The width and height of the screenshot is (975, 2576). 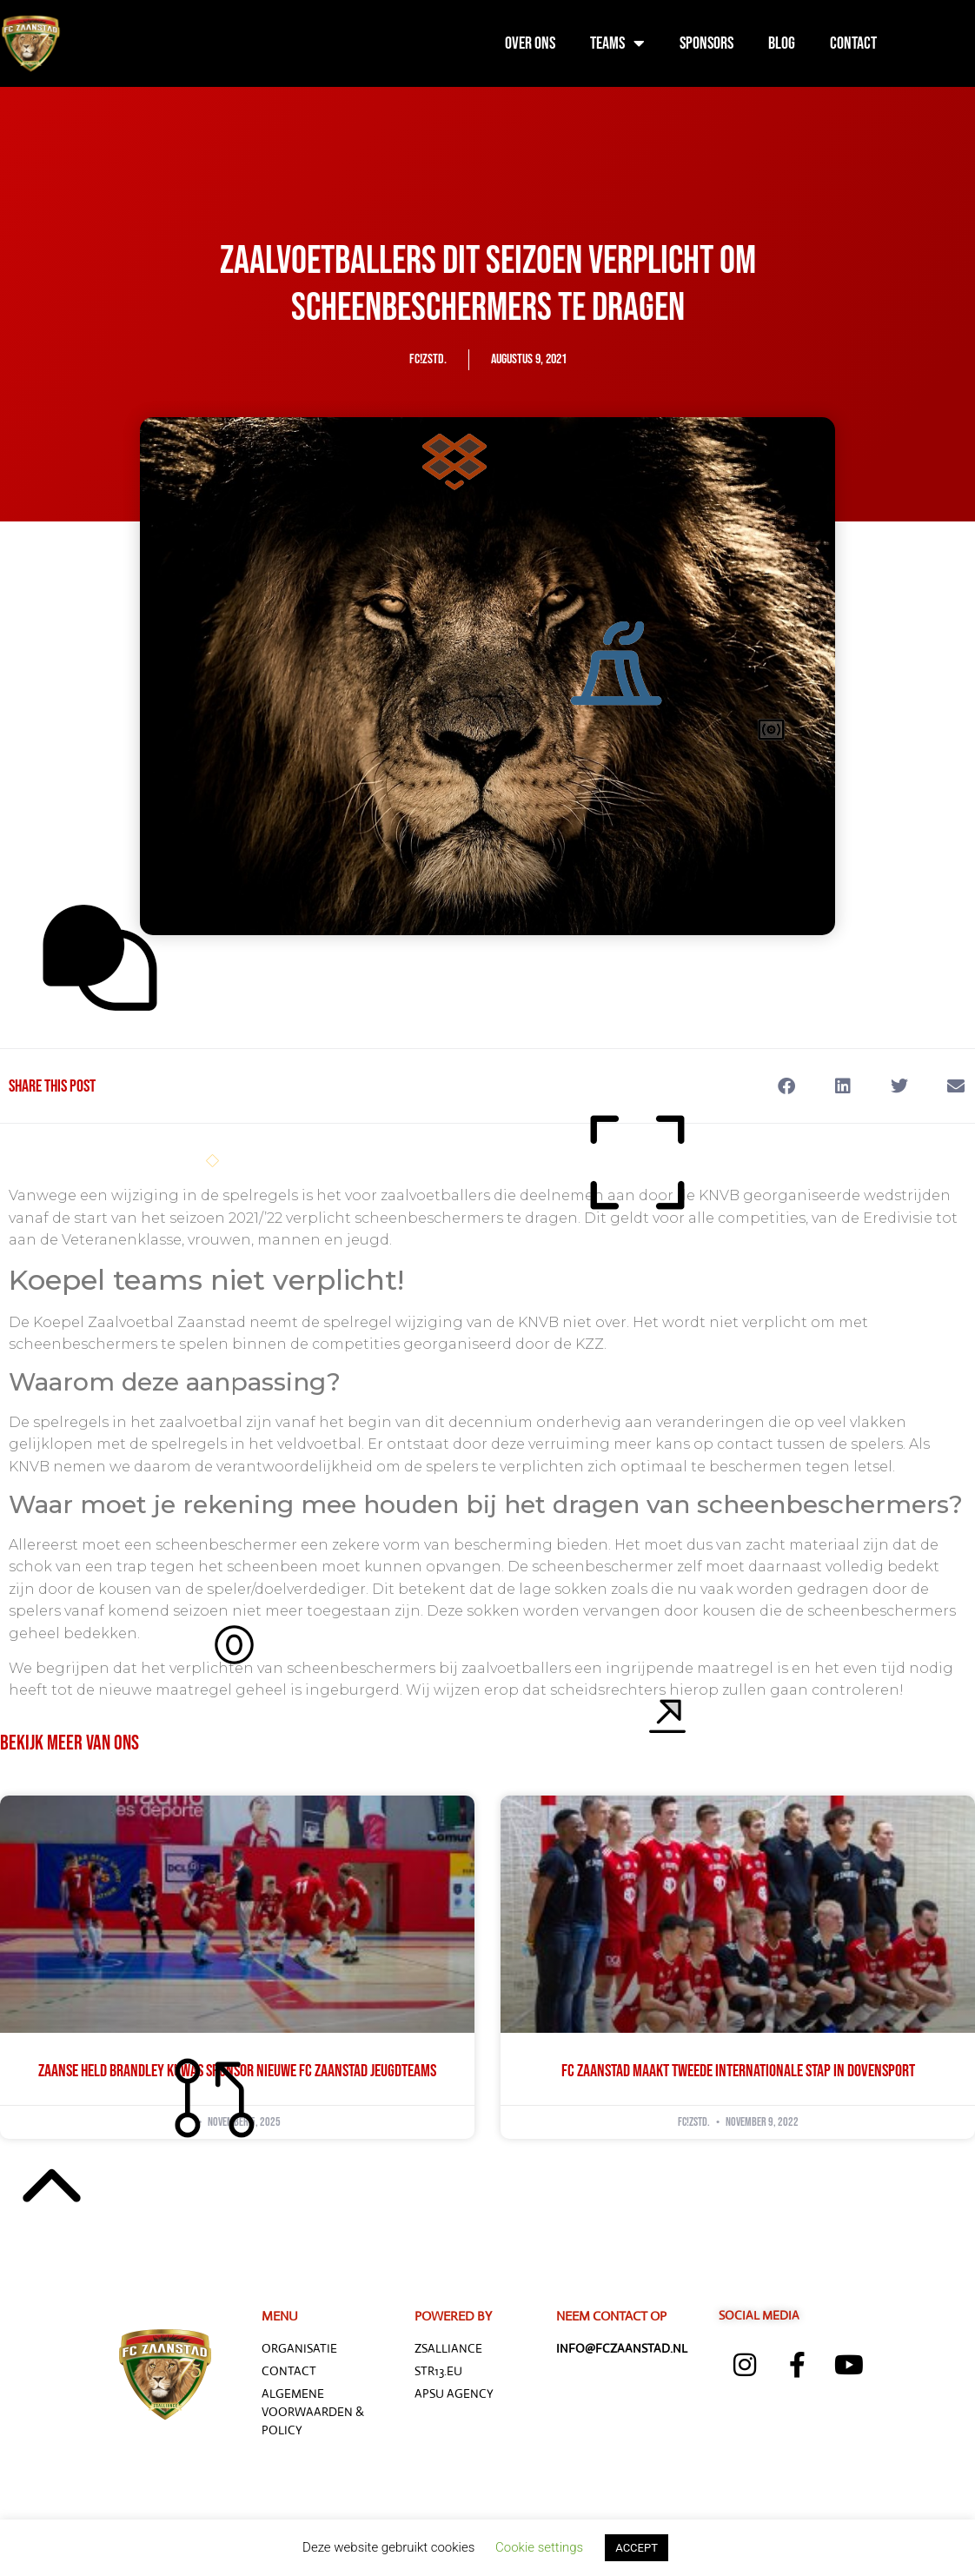 I want to click on indicates premium or exclusive content, so click(x=212, y=1160).